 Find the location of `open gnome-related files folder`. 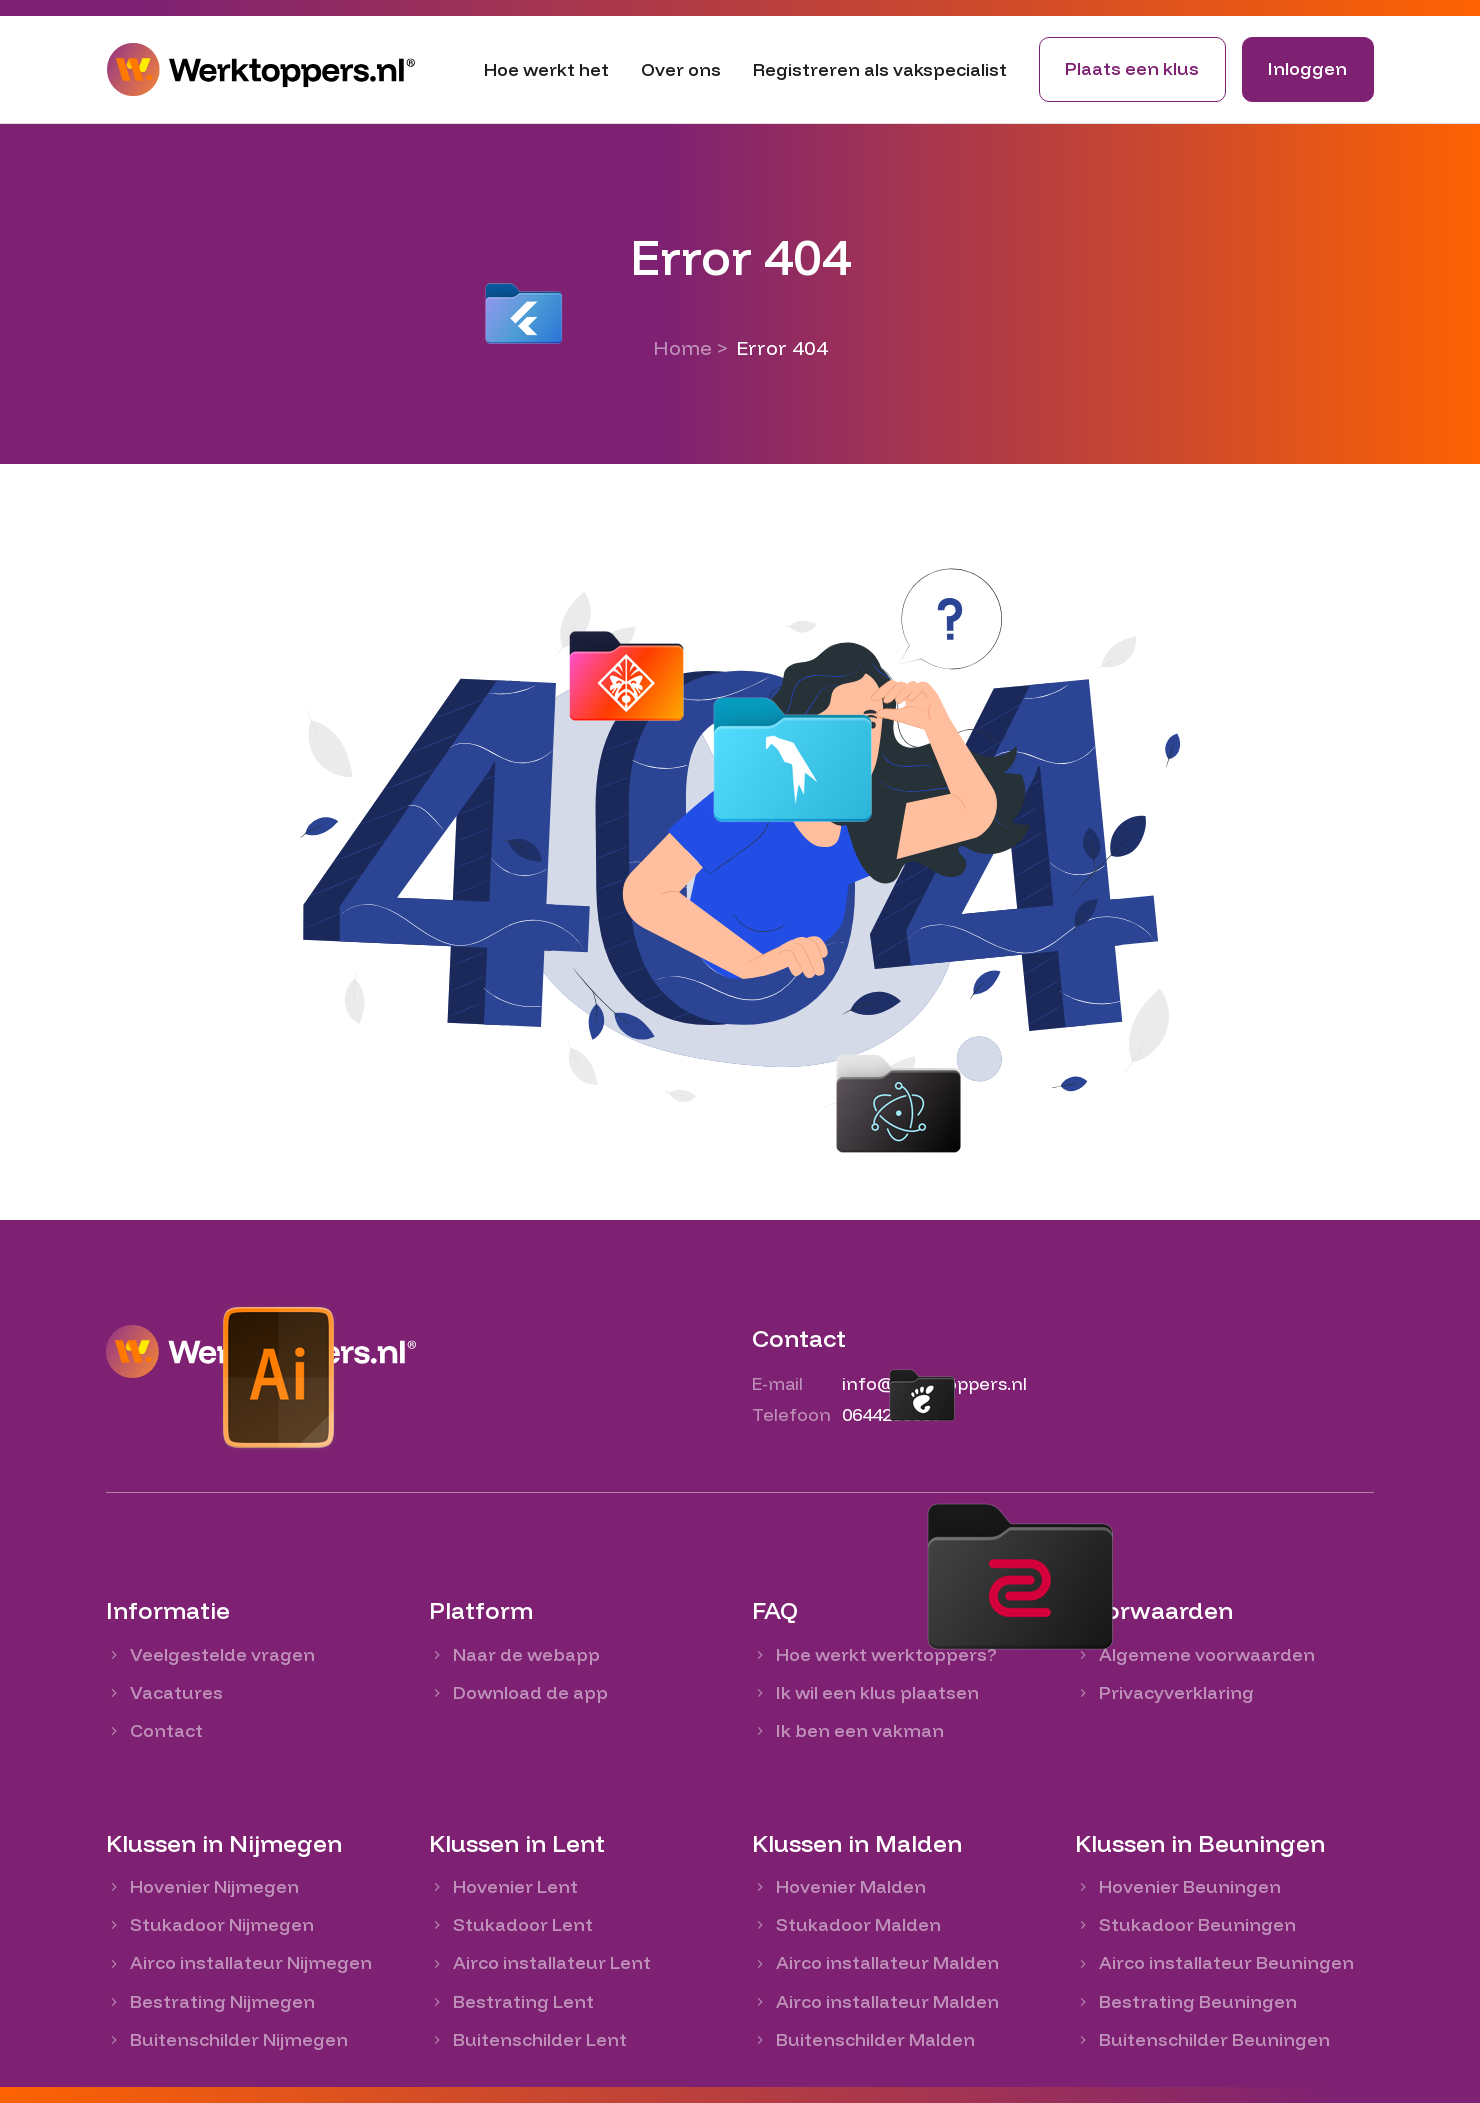

open gnome-related files folder is located at coordinates (922, 1397).